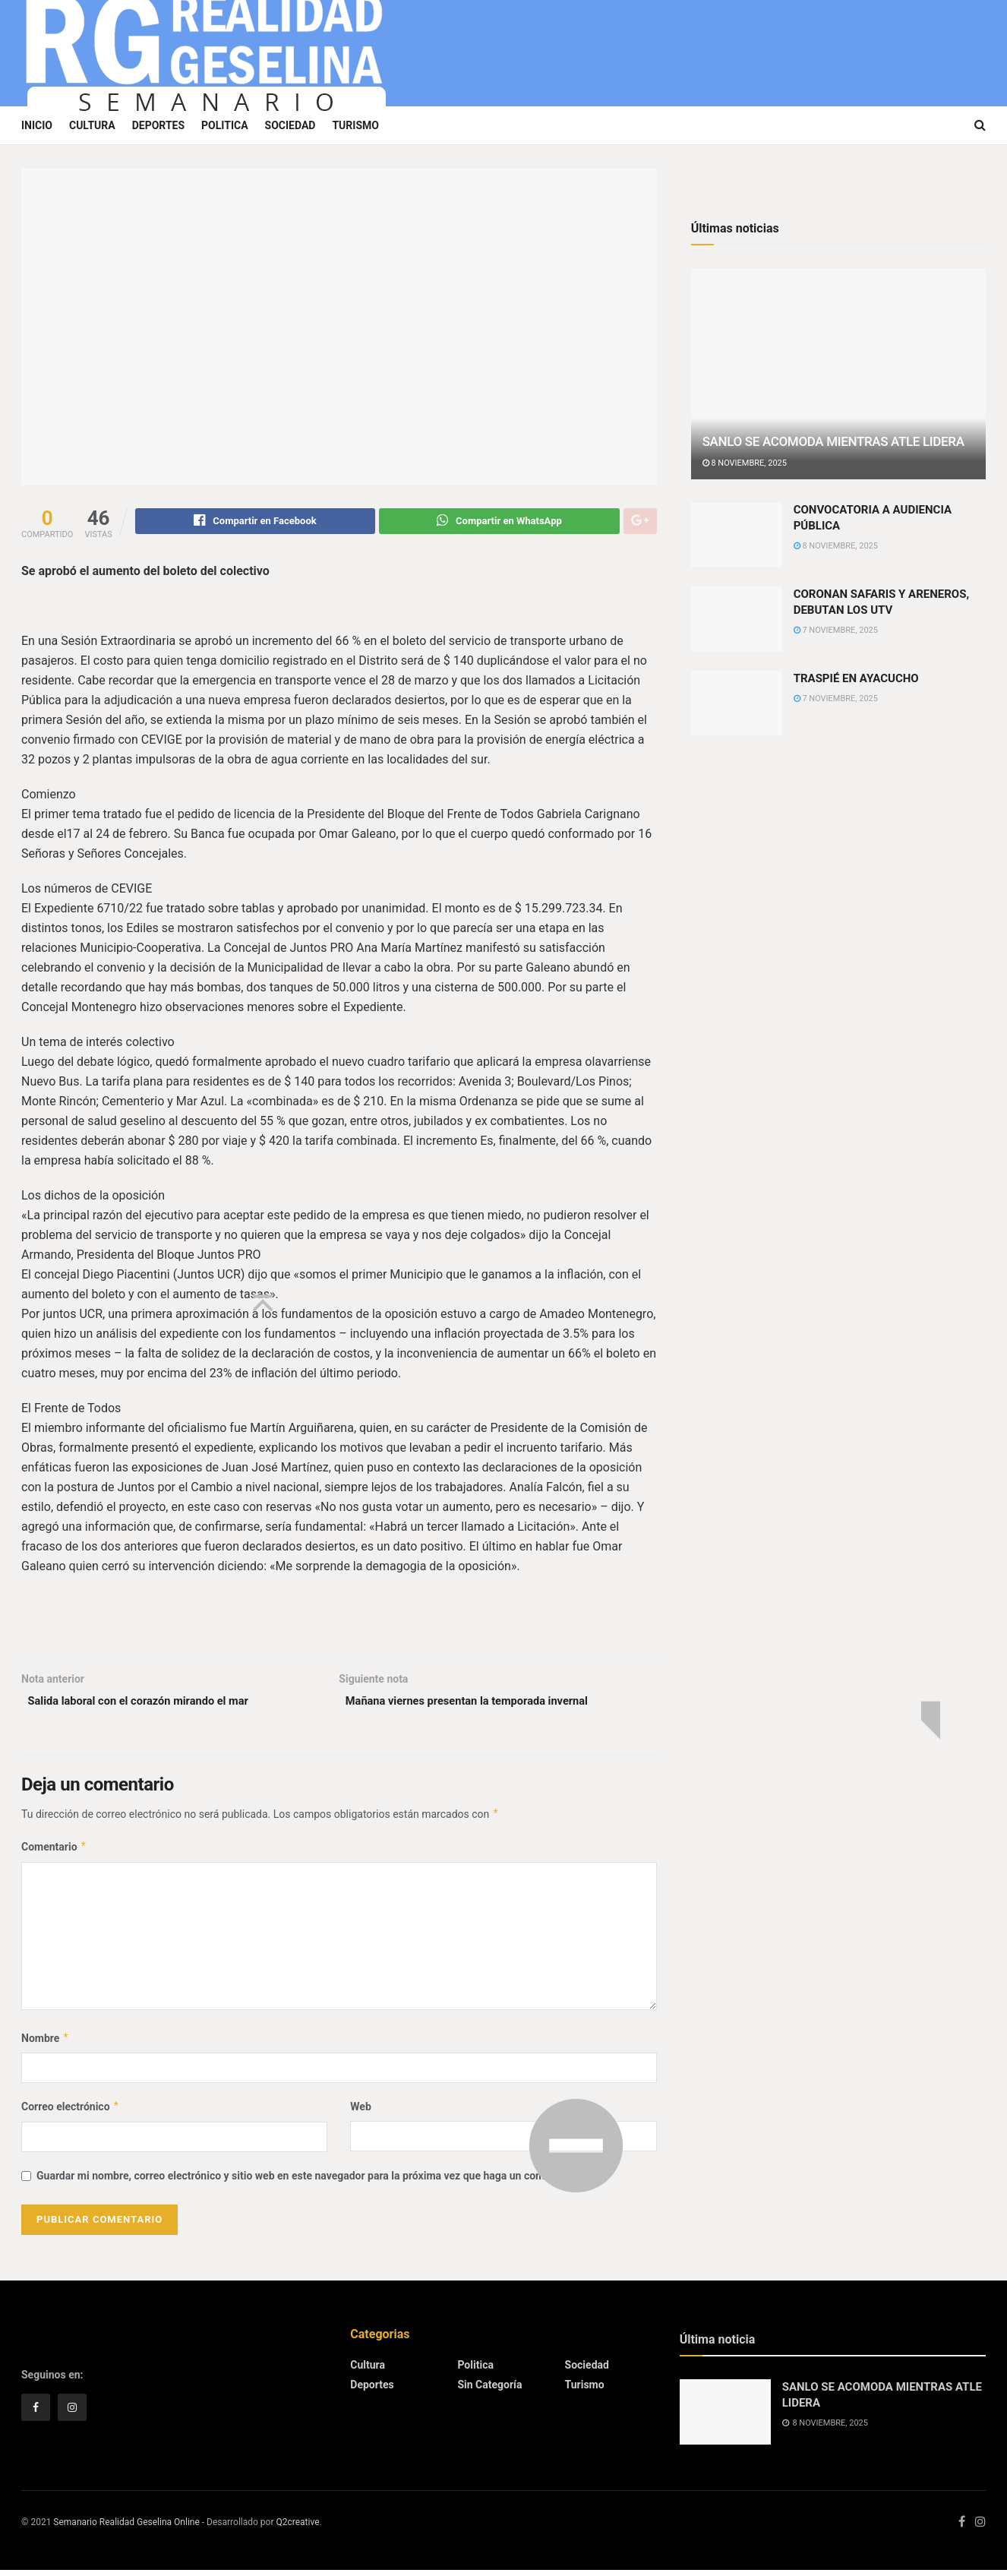 This screenshot has height=2576, width=1007. I want to click on scroll to top of page, so click(263, 1303).